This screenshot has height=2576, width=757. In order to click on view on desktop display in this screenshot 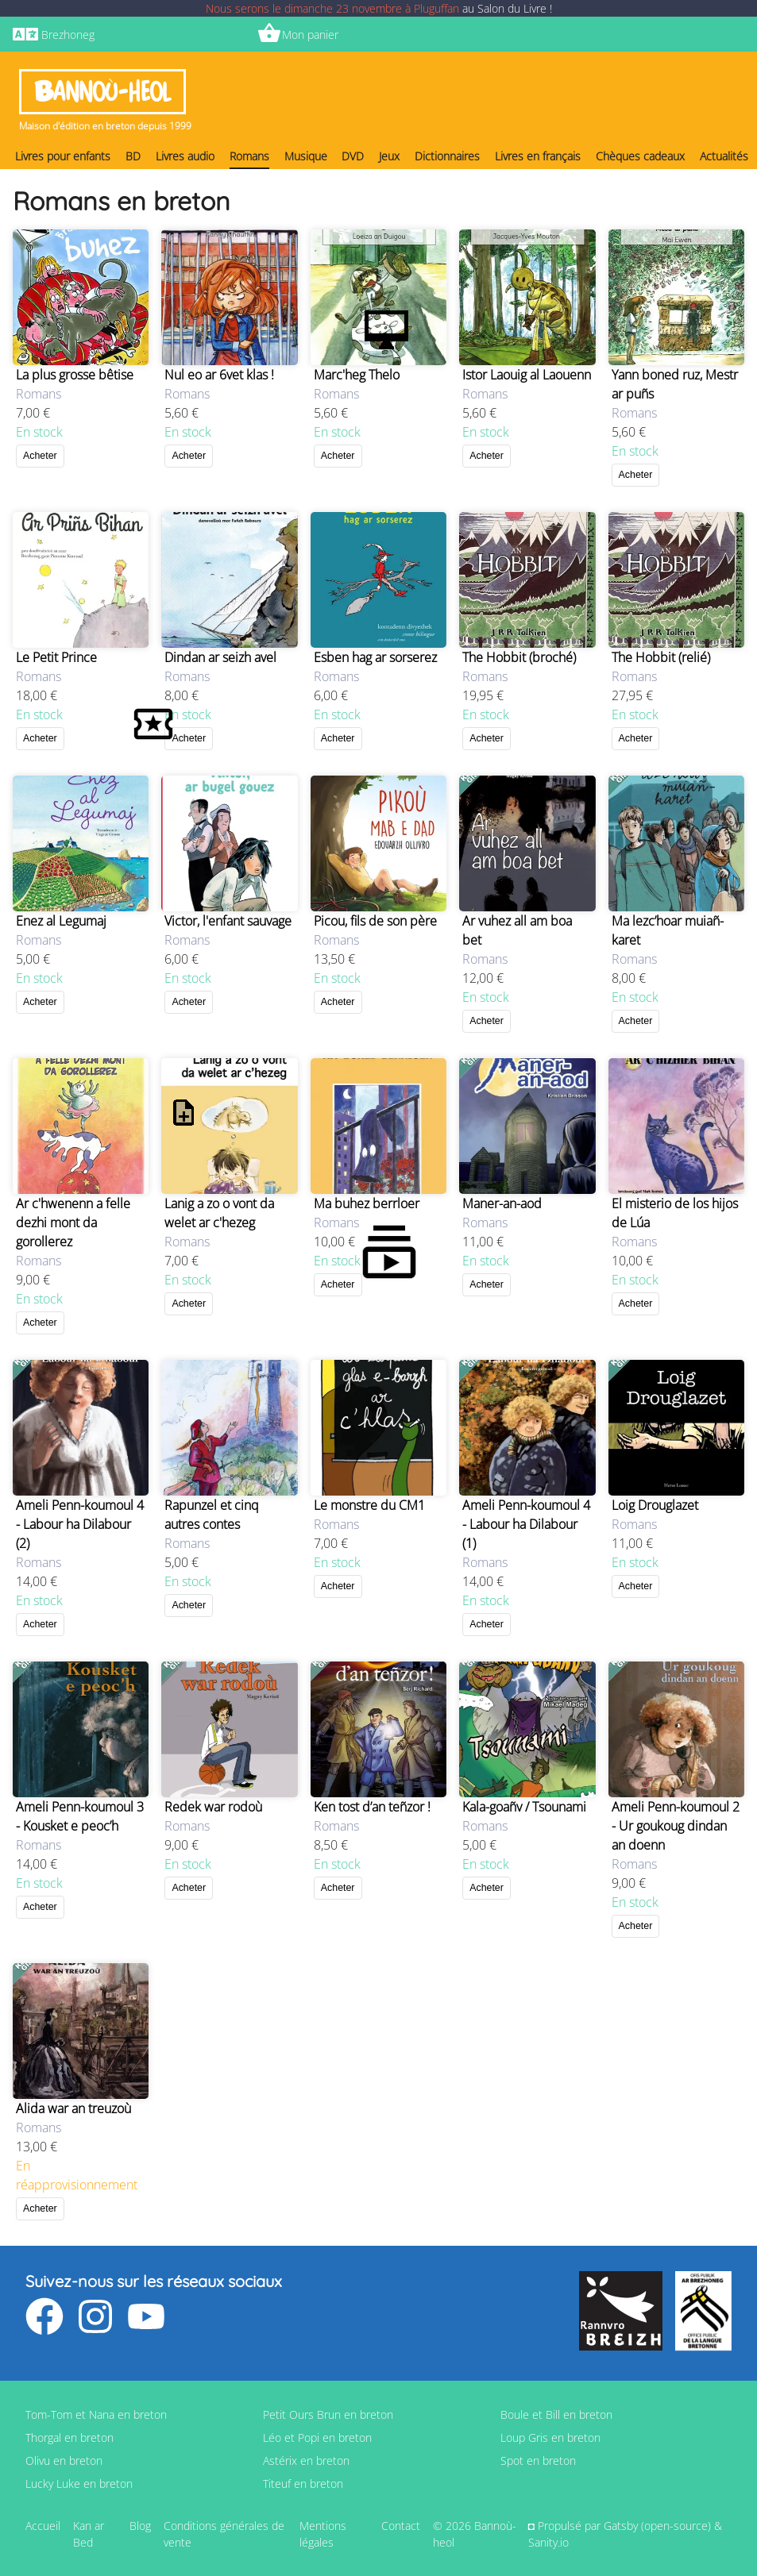, I will do `click(386, 329)`.